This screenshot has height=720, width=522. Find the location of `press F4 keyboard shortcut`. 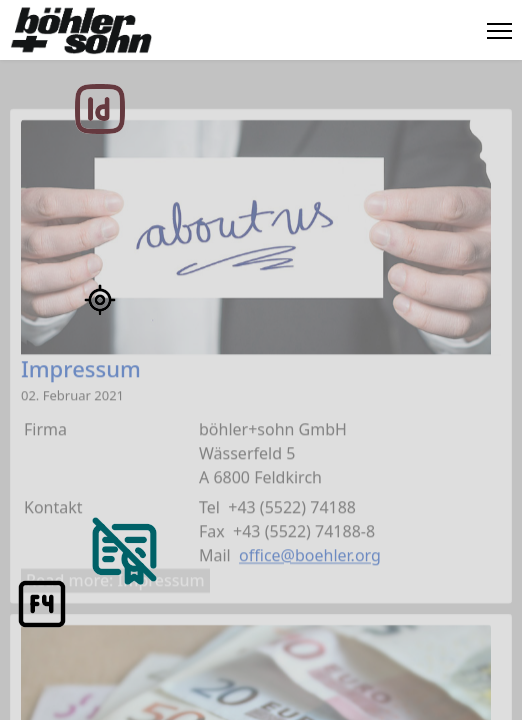

press F4 keyboard shortcut is located at coordinates (42, 604).